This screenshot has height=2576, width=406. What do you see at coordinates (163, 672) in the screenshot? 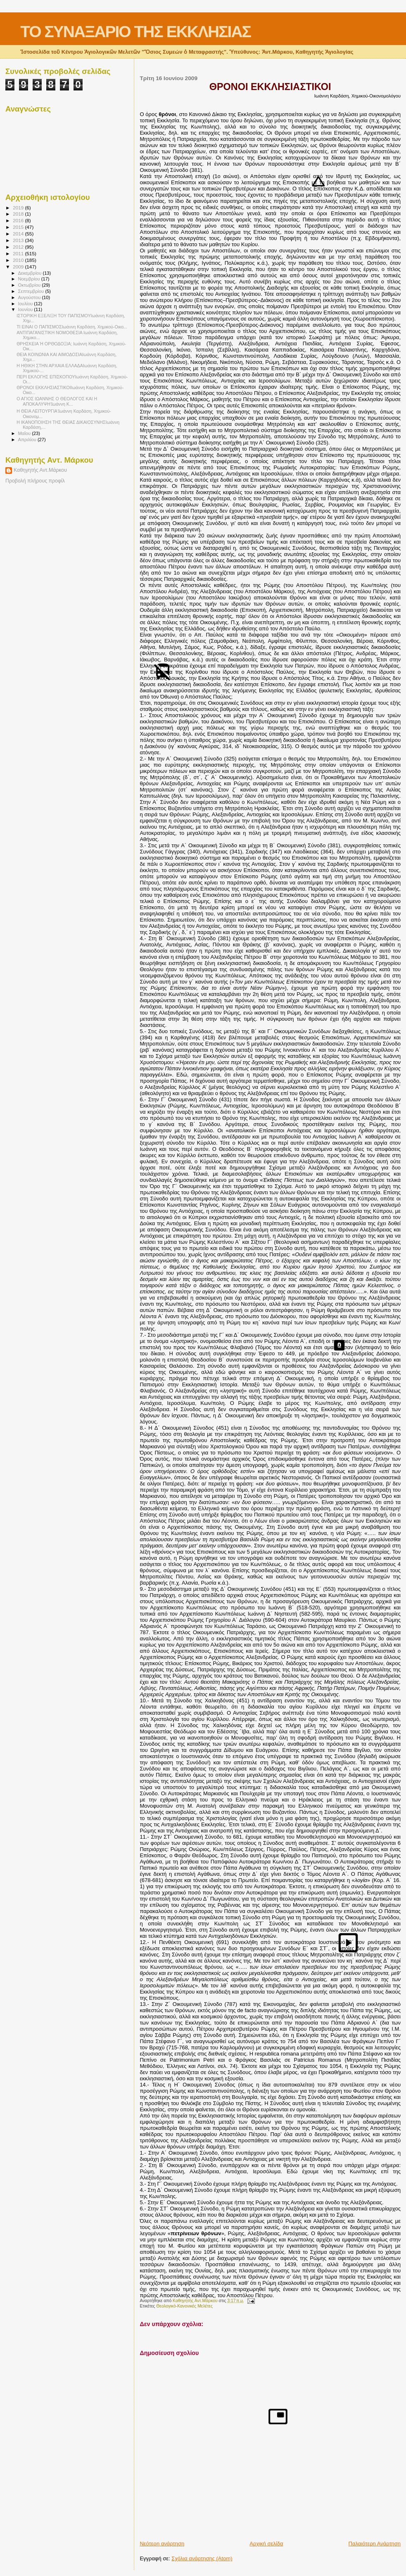
I see `no transfer available at this stop` at bounding box center [163, 672].